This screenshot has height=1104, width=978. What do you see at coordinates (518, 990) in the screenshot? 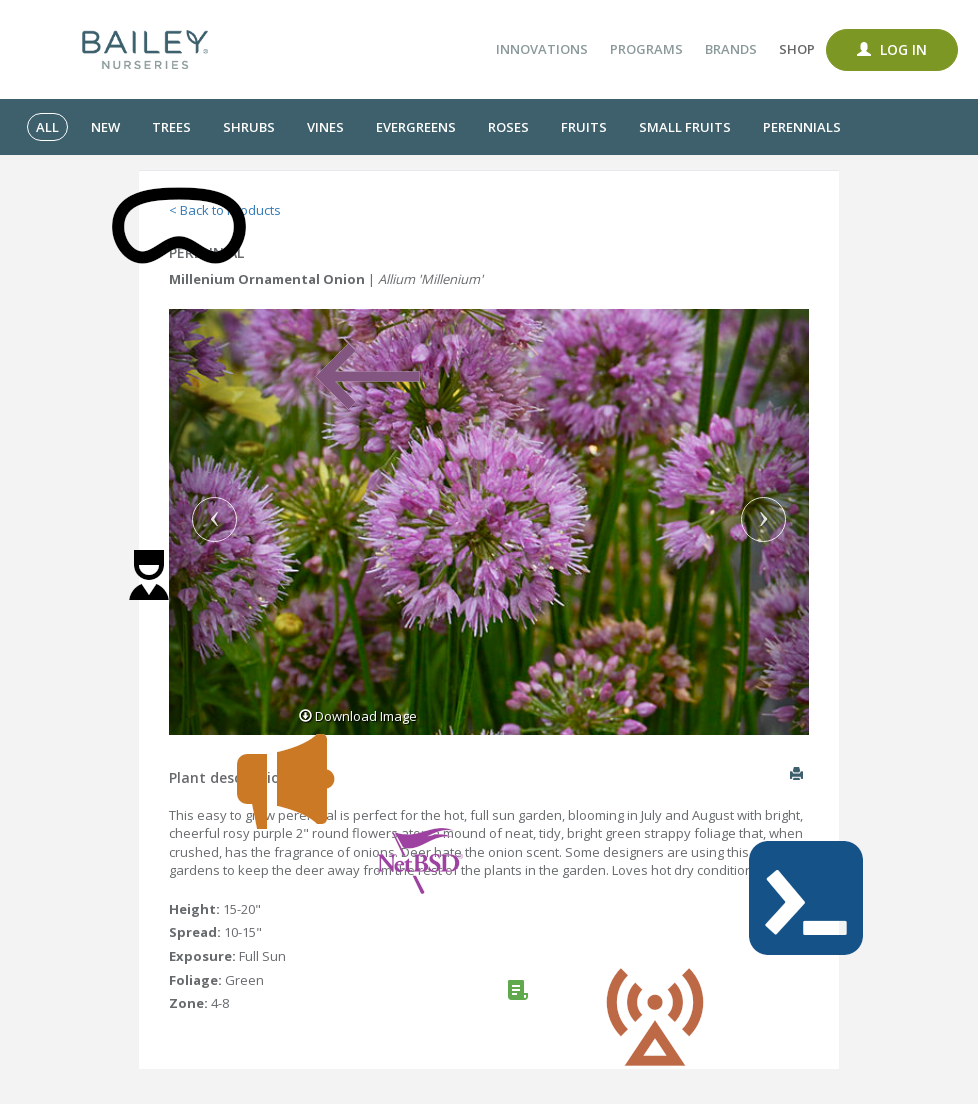
I see `view document list or file details` at bounding box center [518, 990].